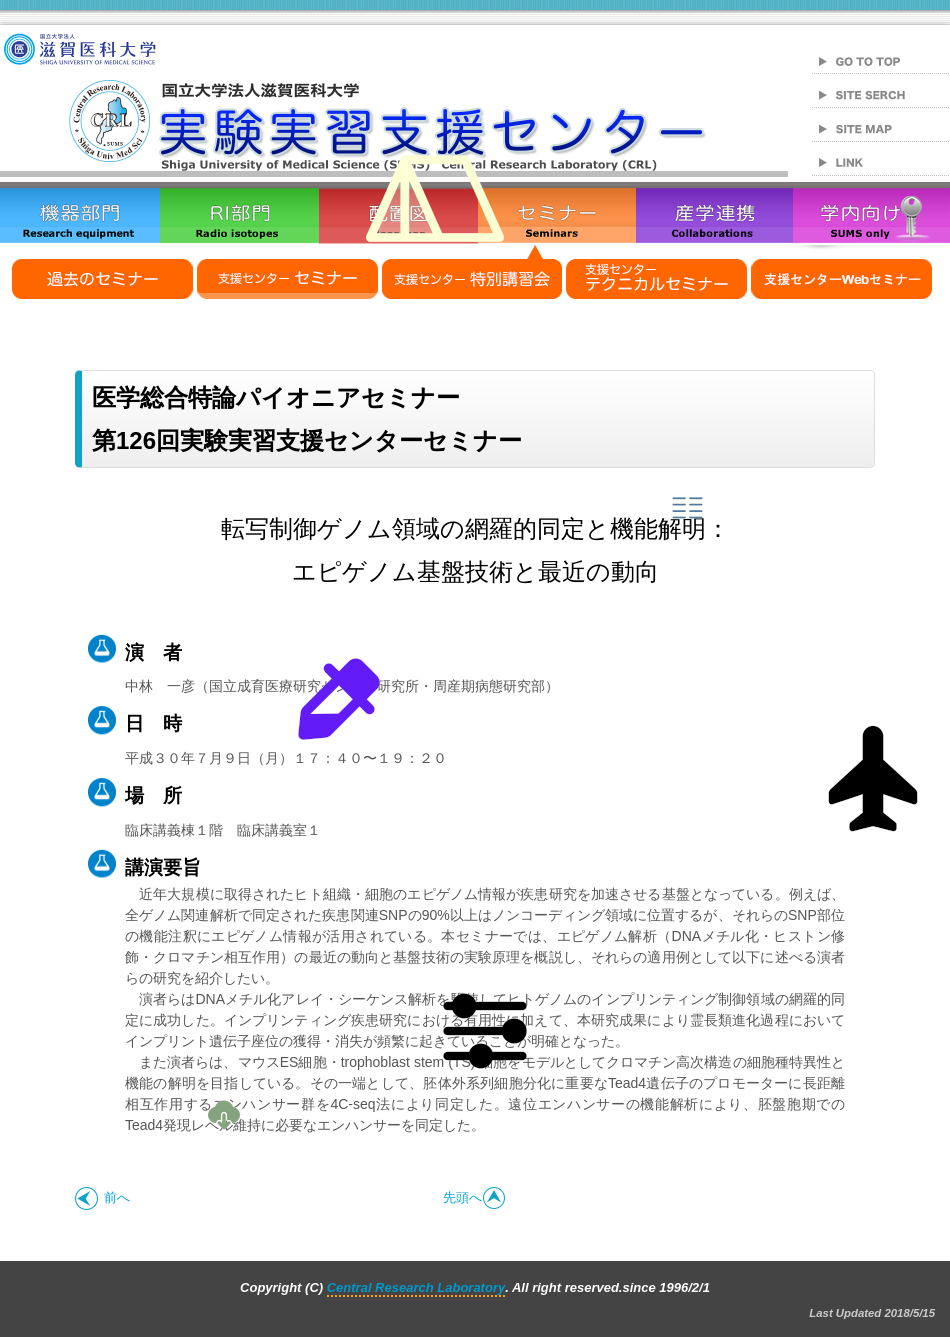  Describe the element at coordinates (687, 508) in the screenshot. I see `switch to multi-column text layout` at that location.